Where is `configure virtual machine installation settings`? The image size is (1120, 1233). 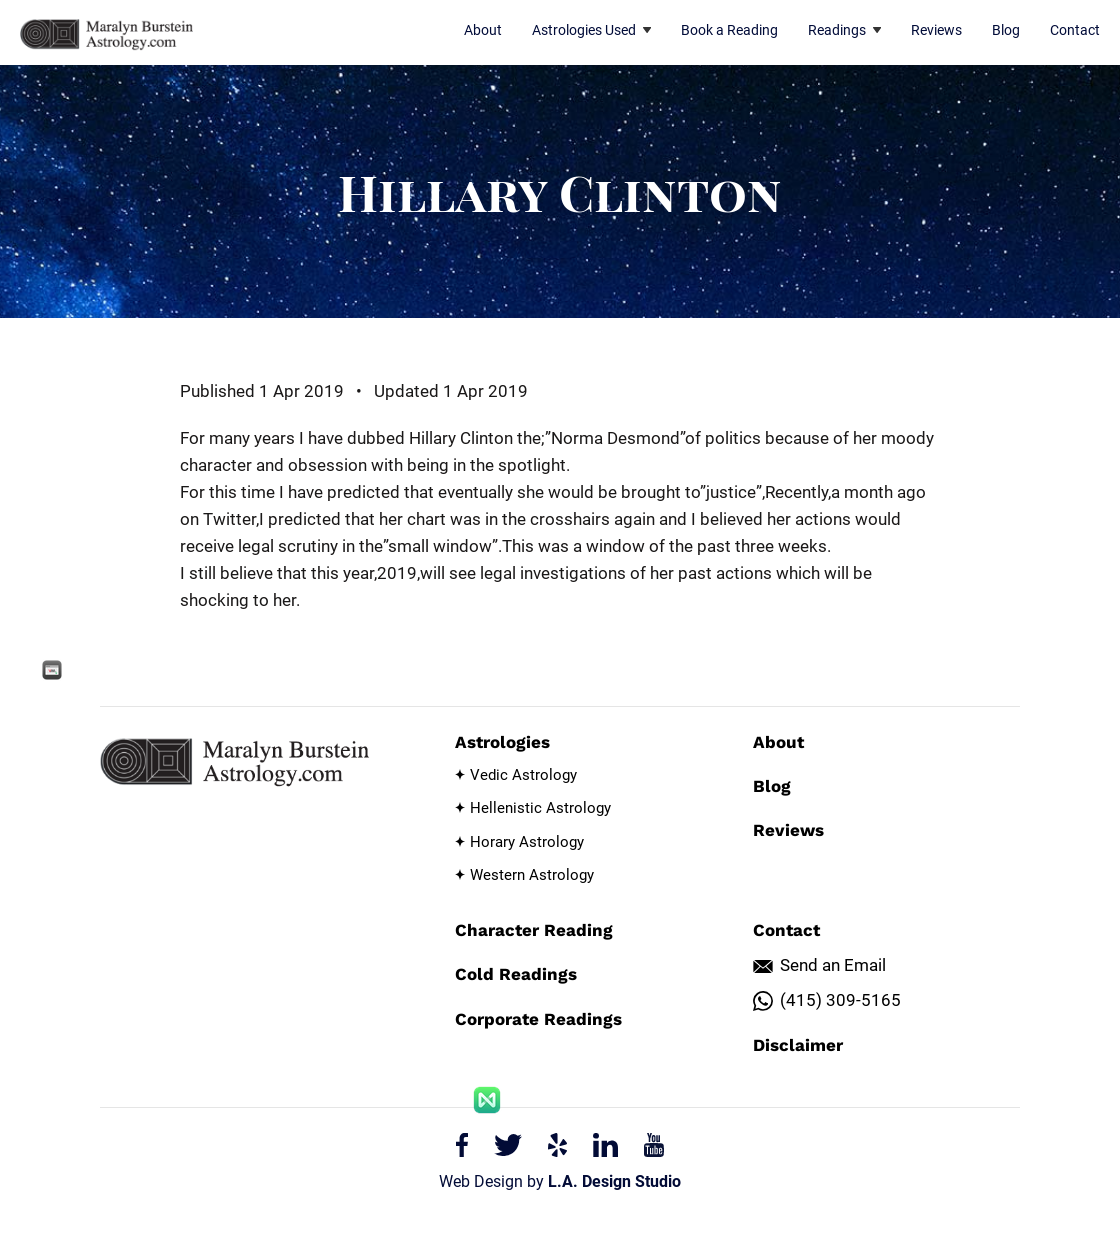
configure virtual machine installation settings is located at coordinates (52, 670).